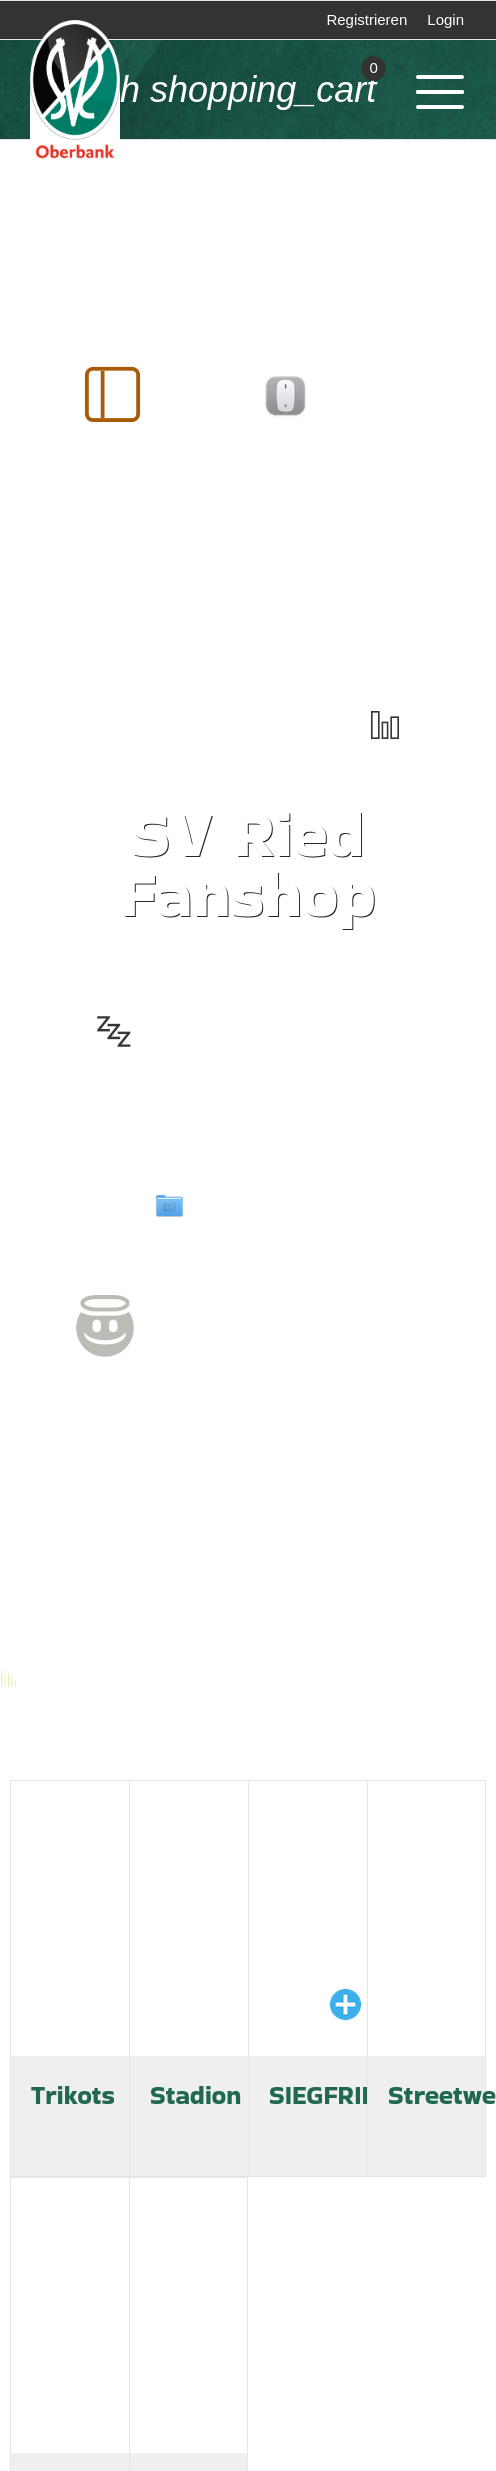 The height and width of the screenshot is (2471, 496). I want to click on open mouse settings and preferences, so click(285, 396).